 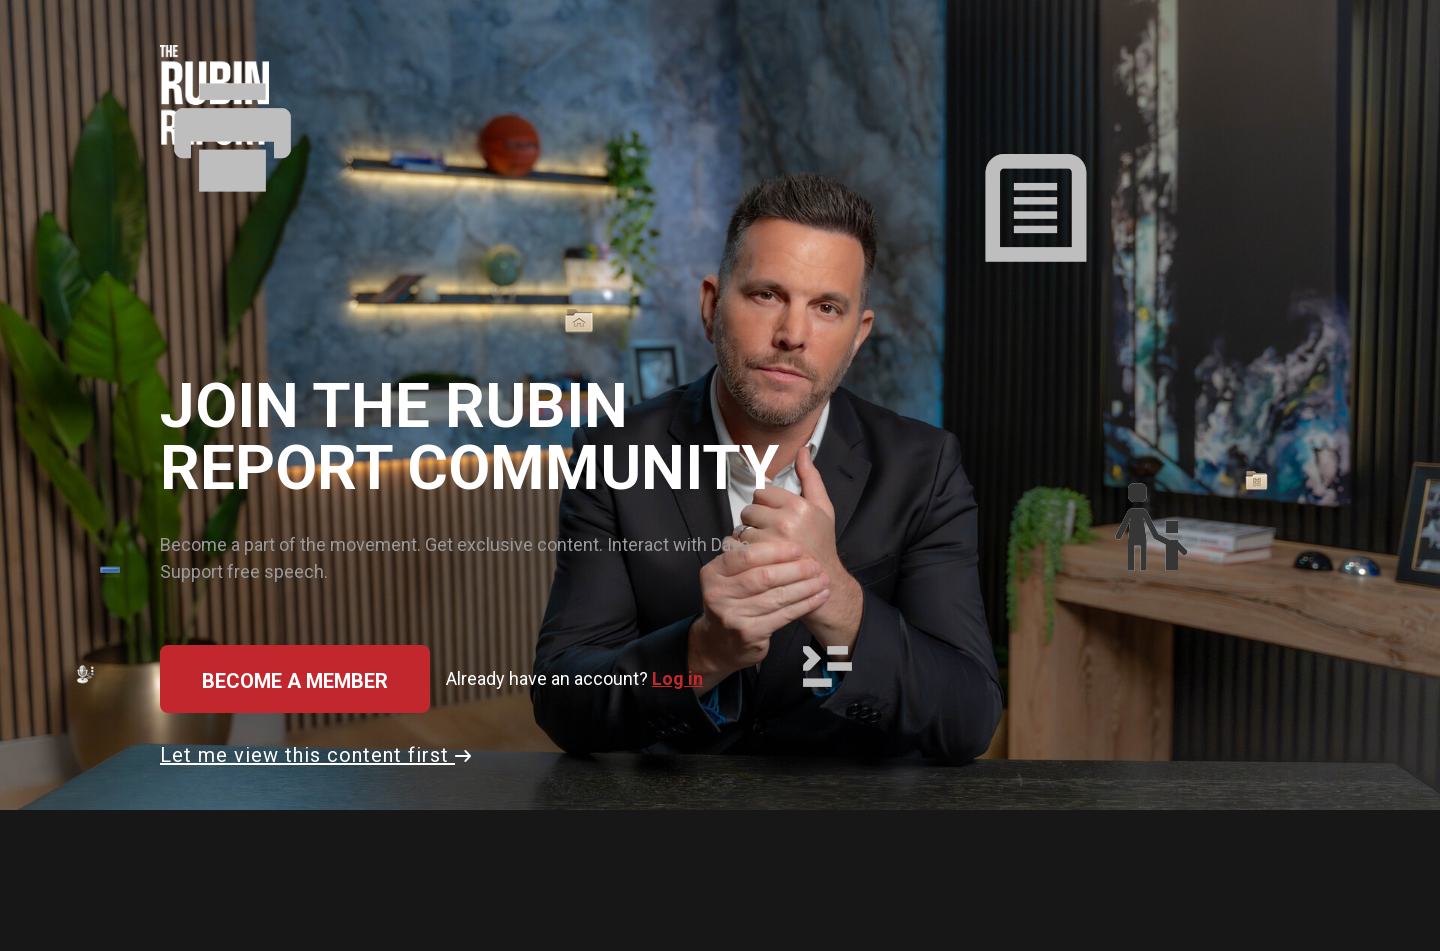 What do you see at coordinates (232, 141) in the screenshot?
I see `print the current document` at bounding box center [232, 141].